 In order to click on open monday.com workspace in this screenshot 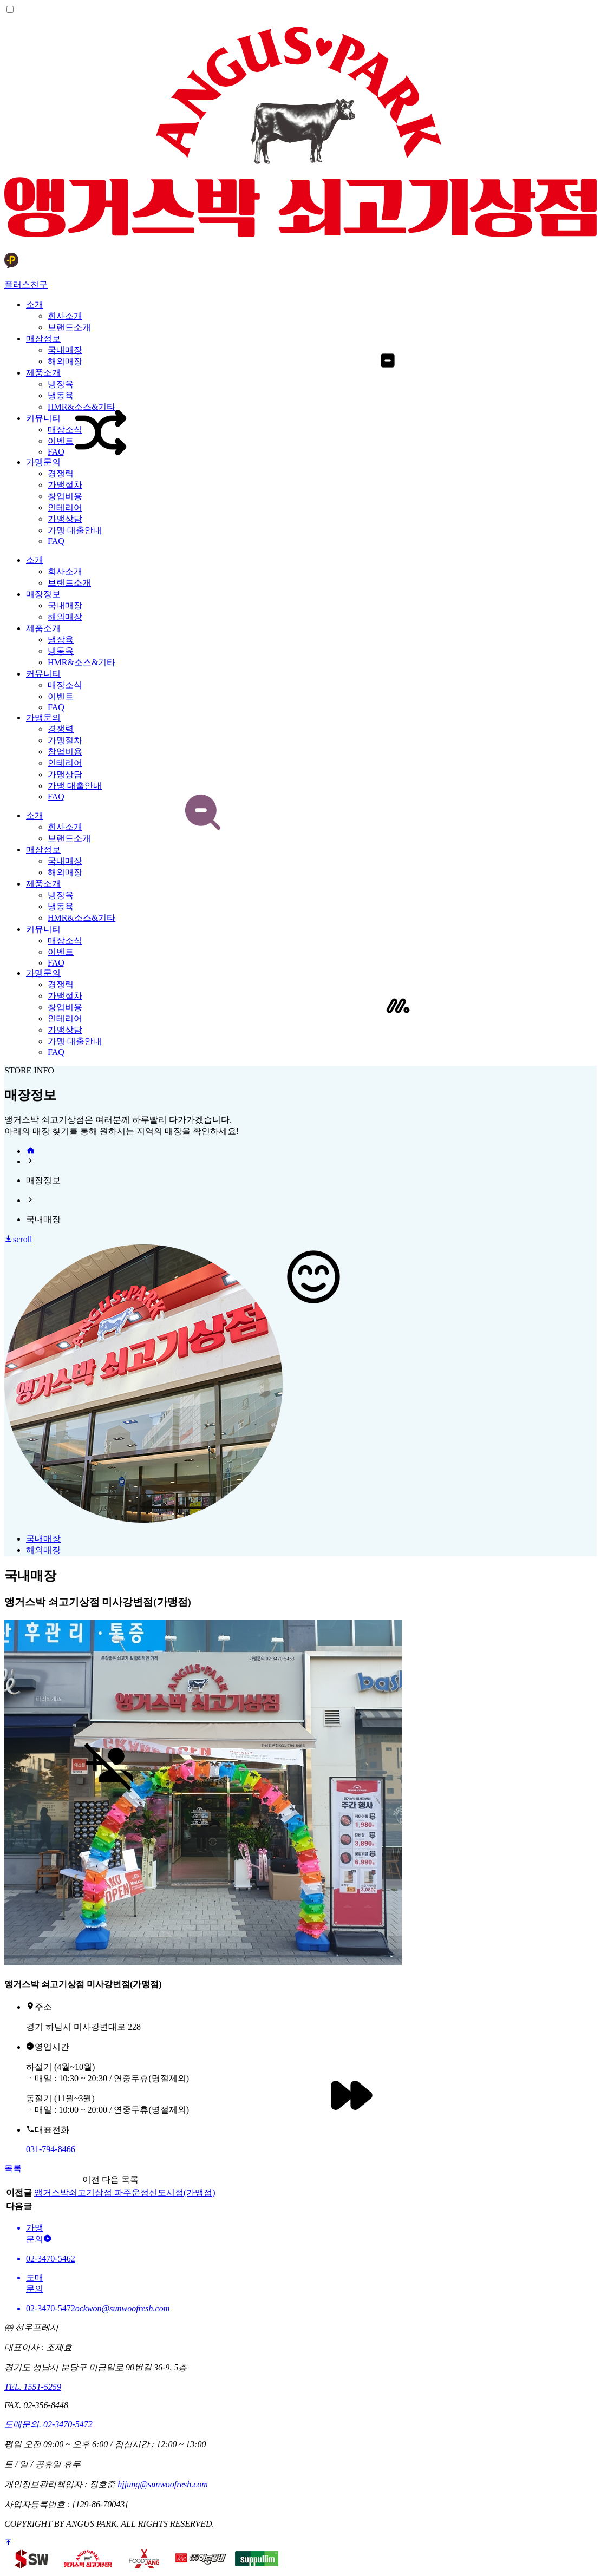, I will do `click(397, 1006)`.